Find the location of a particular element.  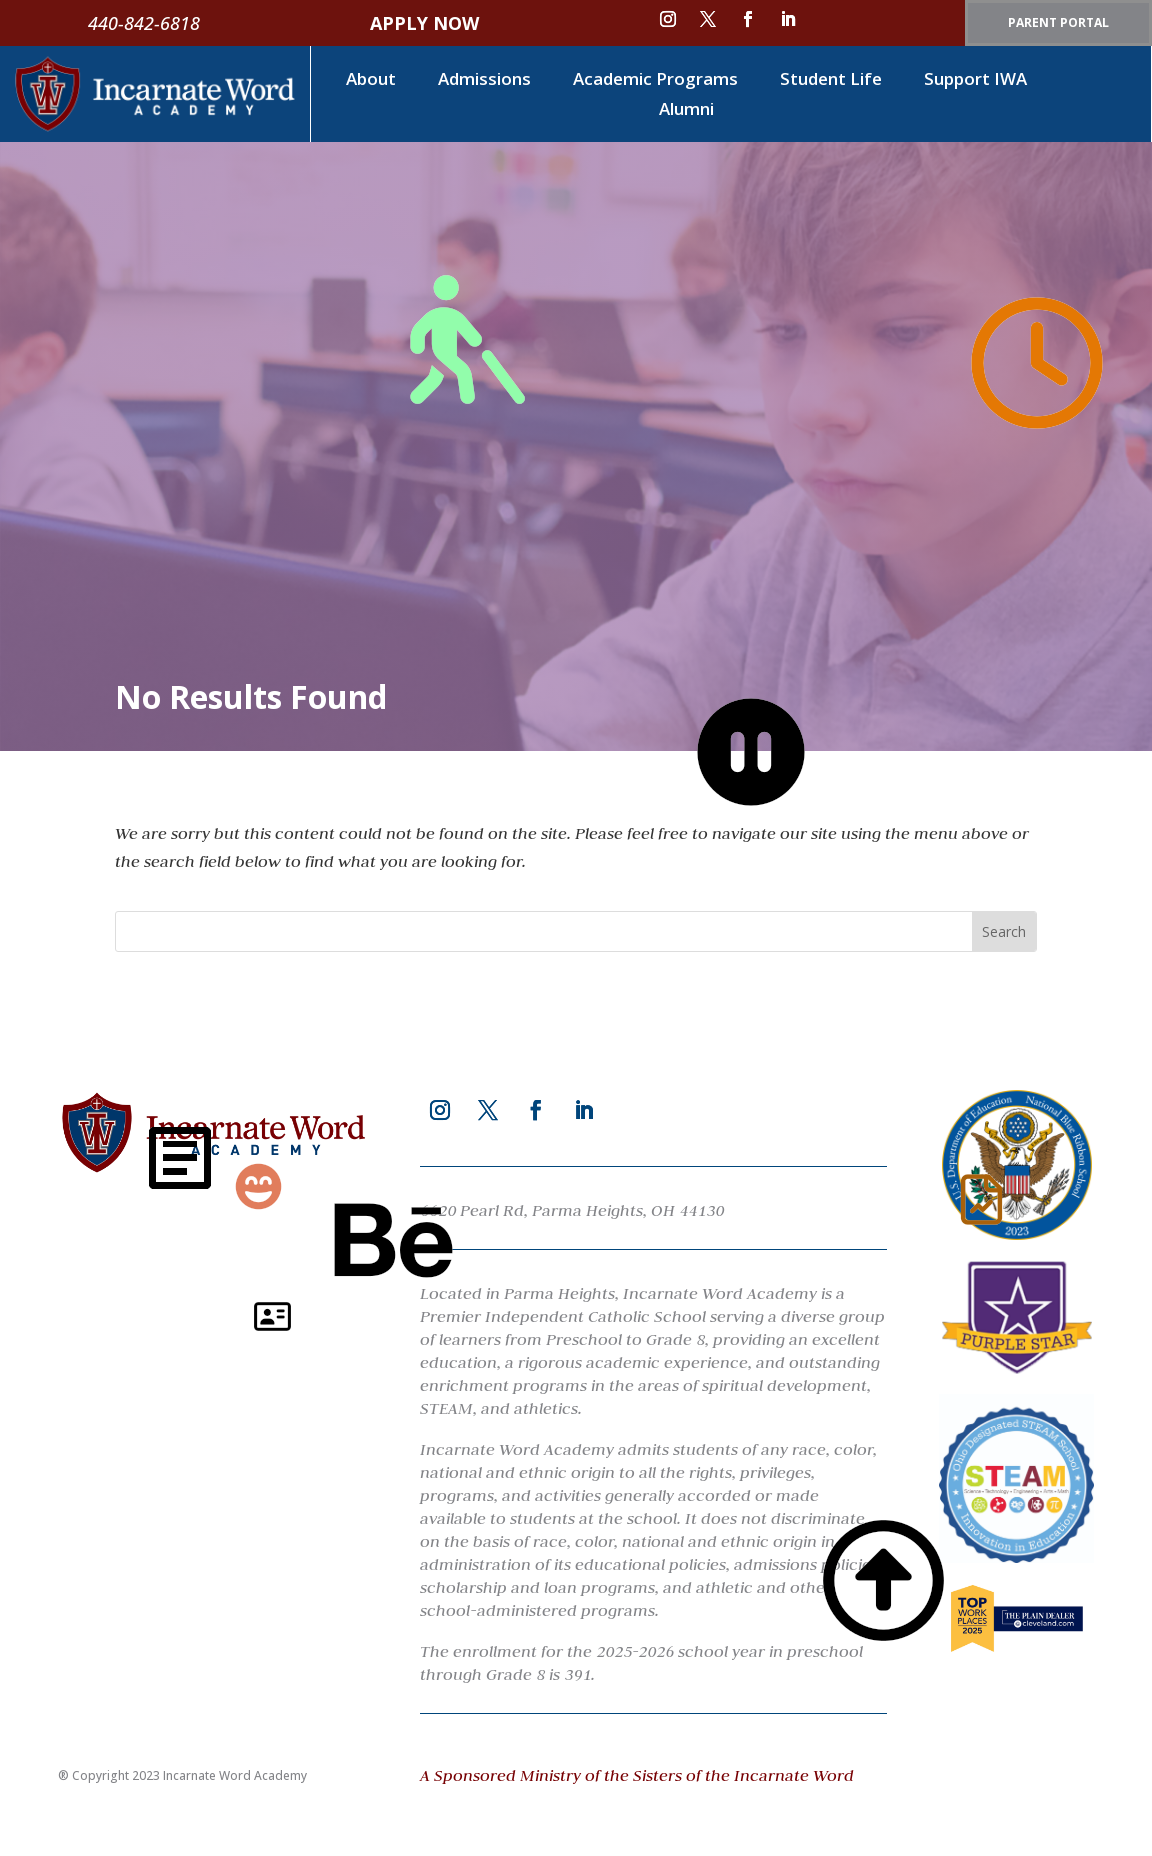

view contact card details is located at coordinates (272, 1316).